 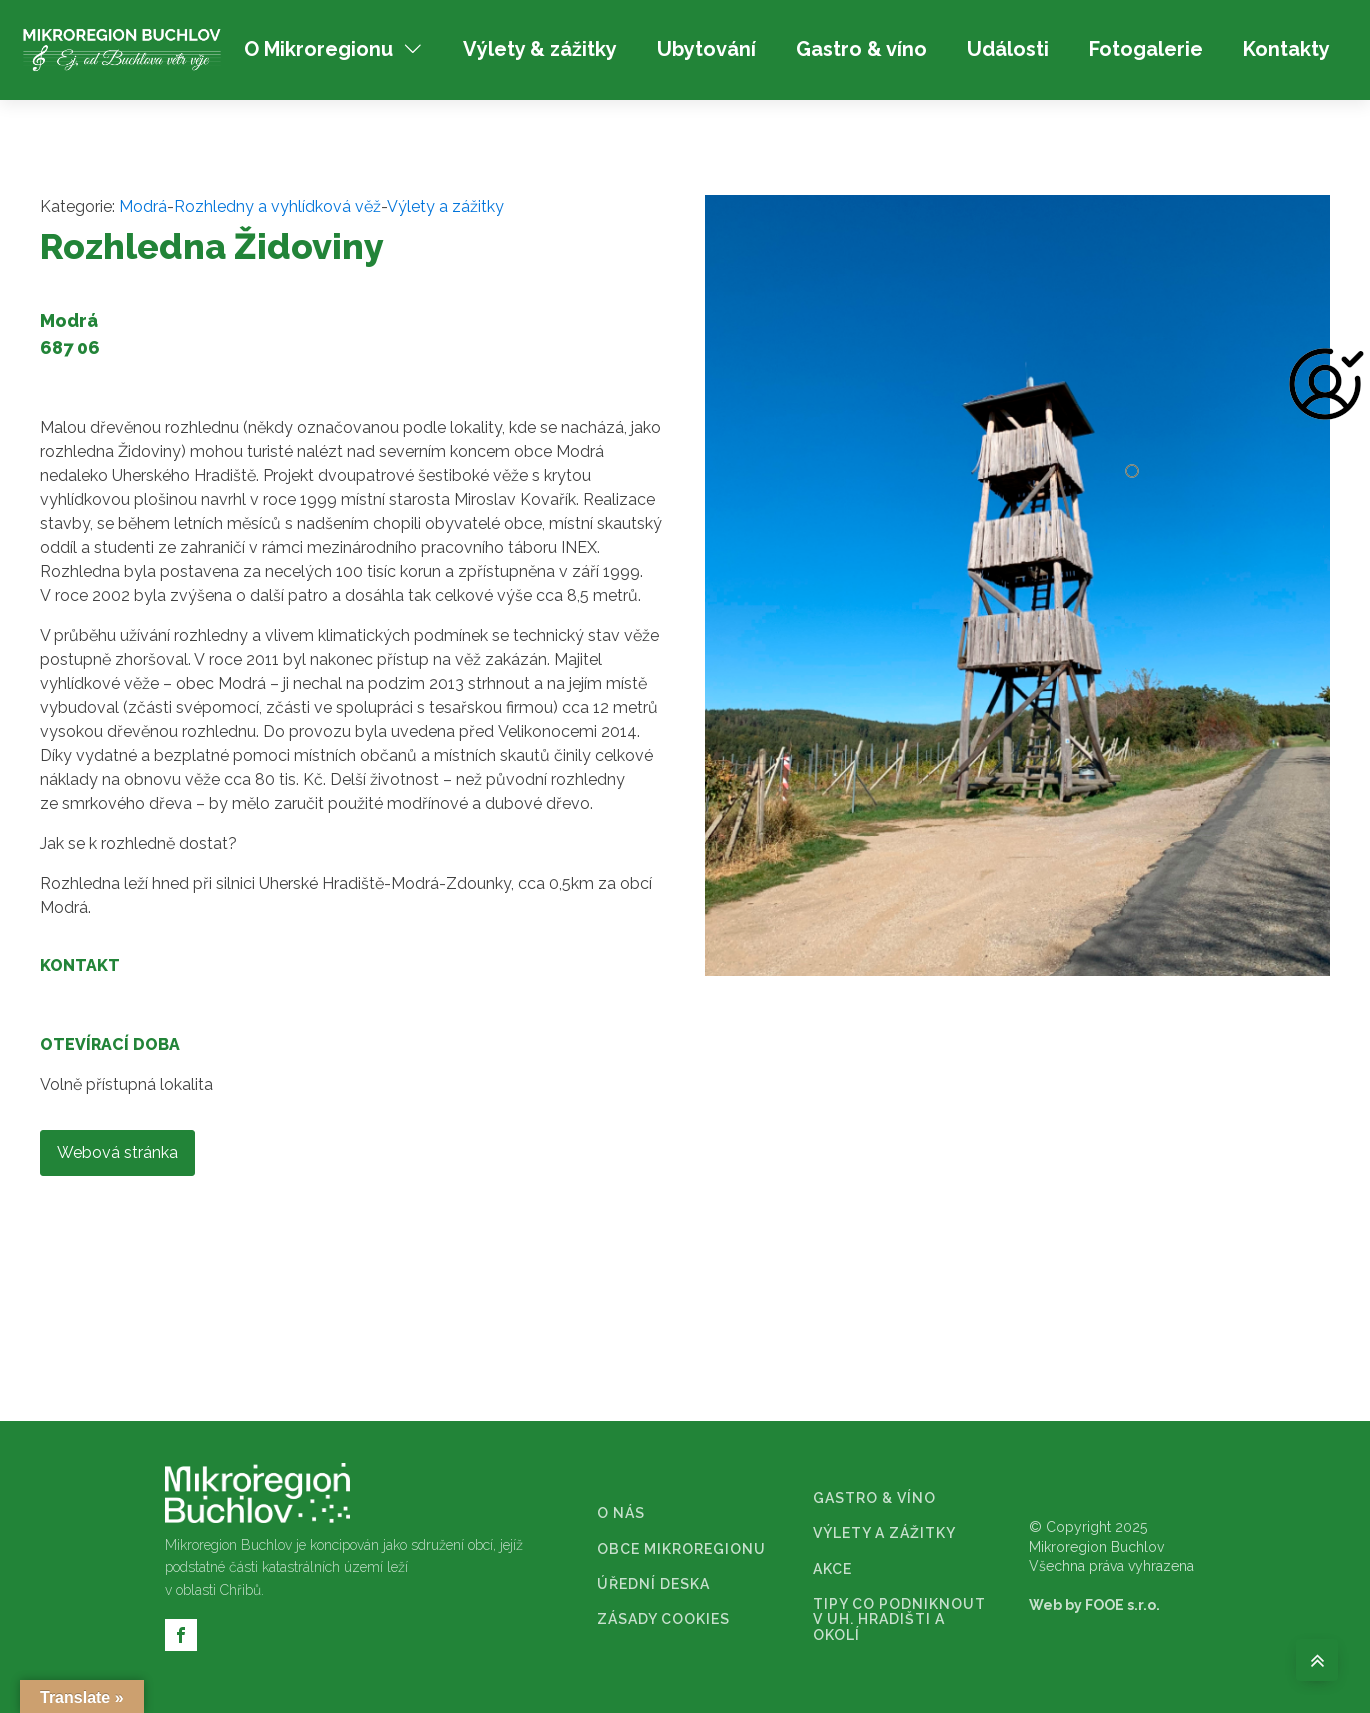 What do you see at coordinates (1325, 384) in the screenshot?
I see `verified user profile` at bounding box center [1325, 384].